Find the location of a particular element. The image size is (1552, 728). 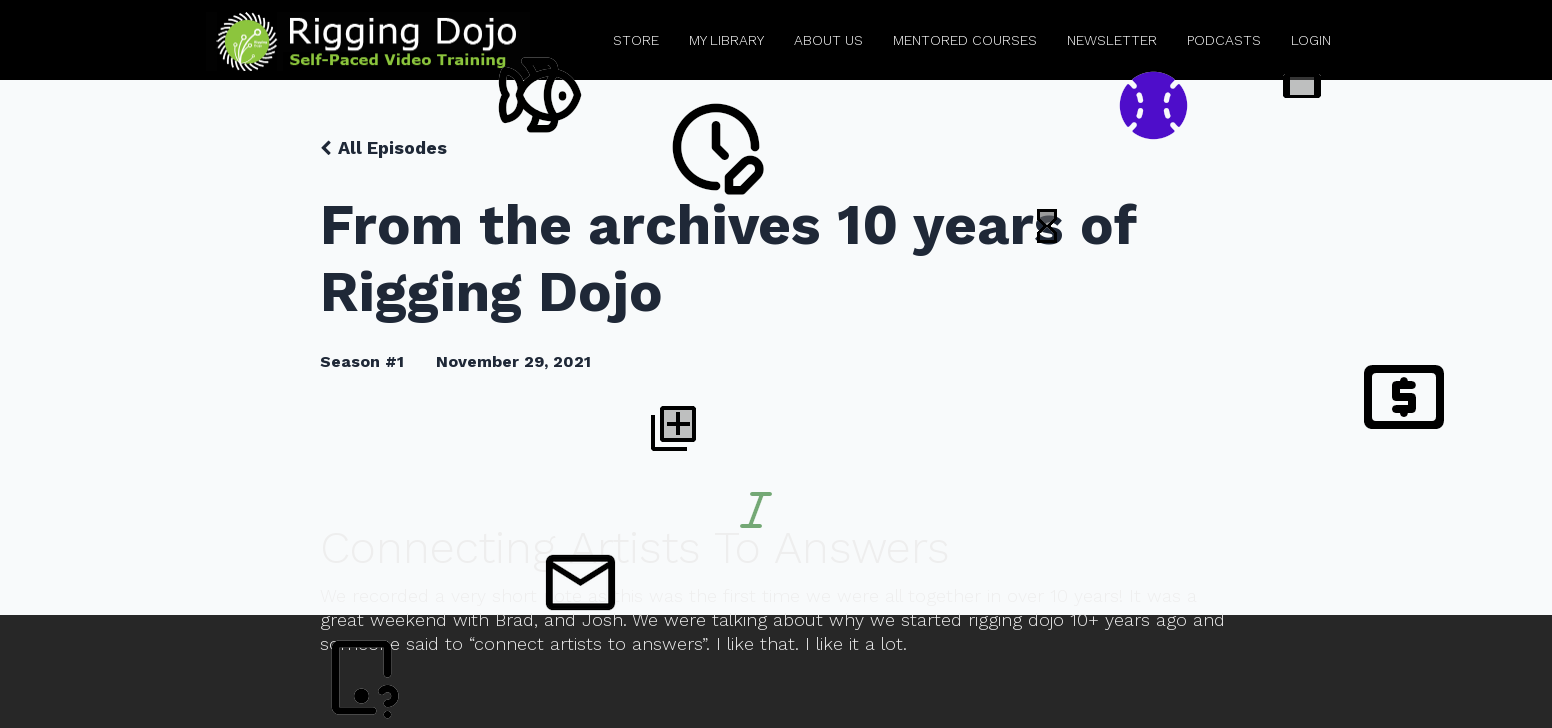

access aquarium or fish-related features is located at coordinates (540, 95).